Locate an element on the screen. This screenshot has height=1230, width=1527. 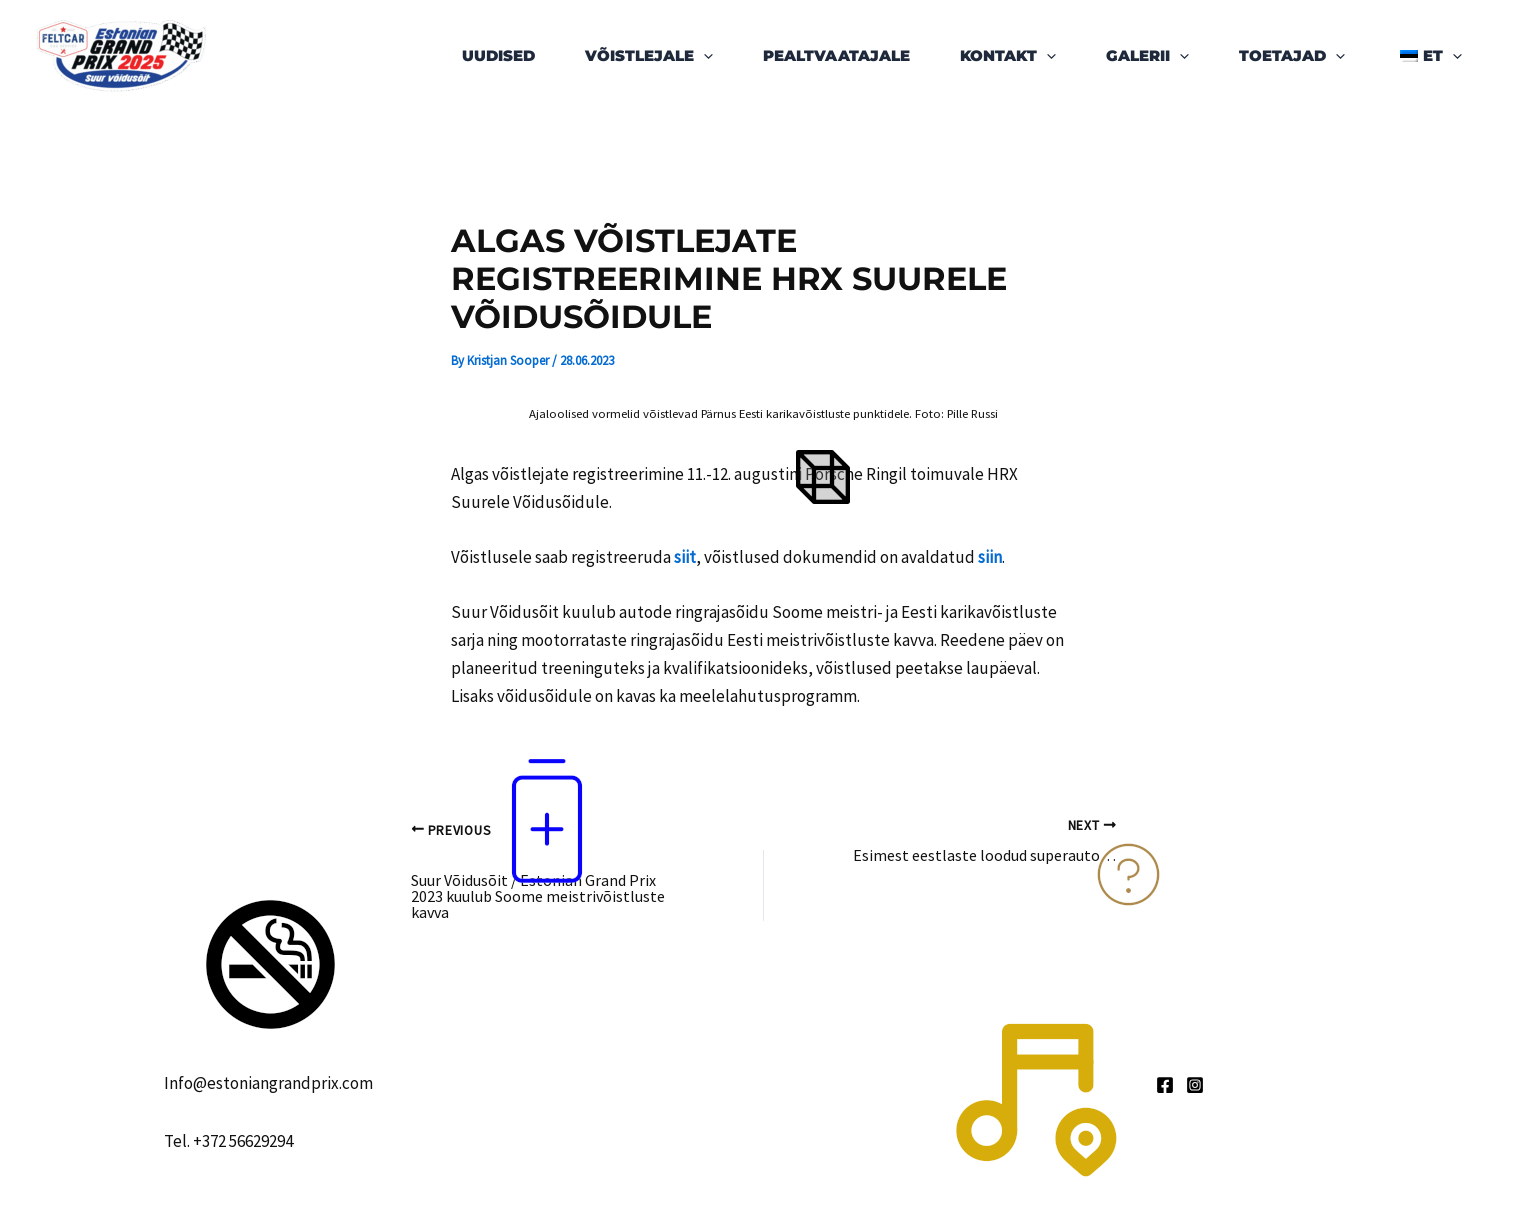
indicates a no smoking zone or policy is located at coordinates (270, 964).